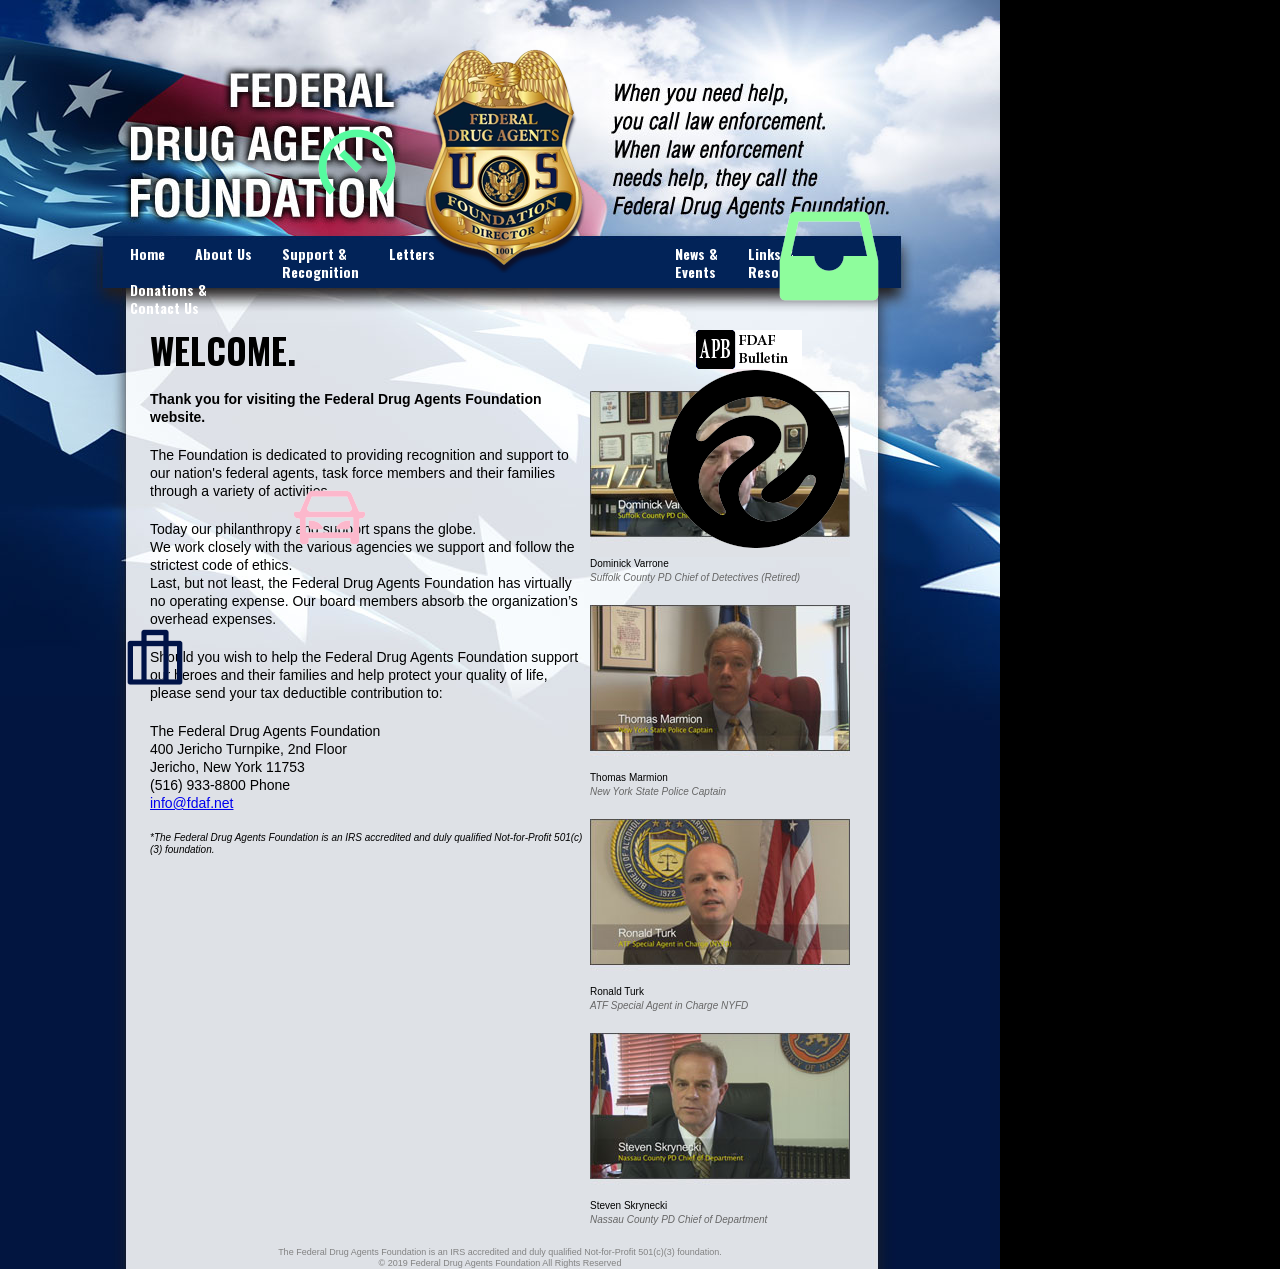 This screenshot has width=1280, height=1269. Describe the element at coordinates (155, 660) in the screenshot. I see `access work or business documents` at that location.